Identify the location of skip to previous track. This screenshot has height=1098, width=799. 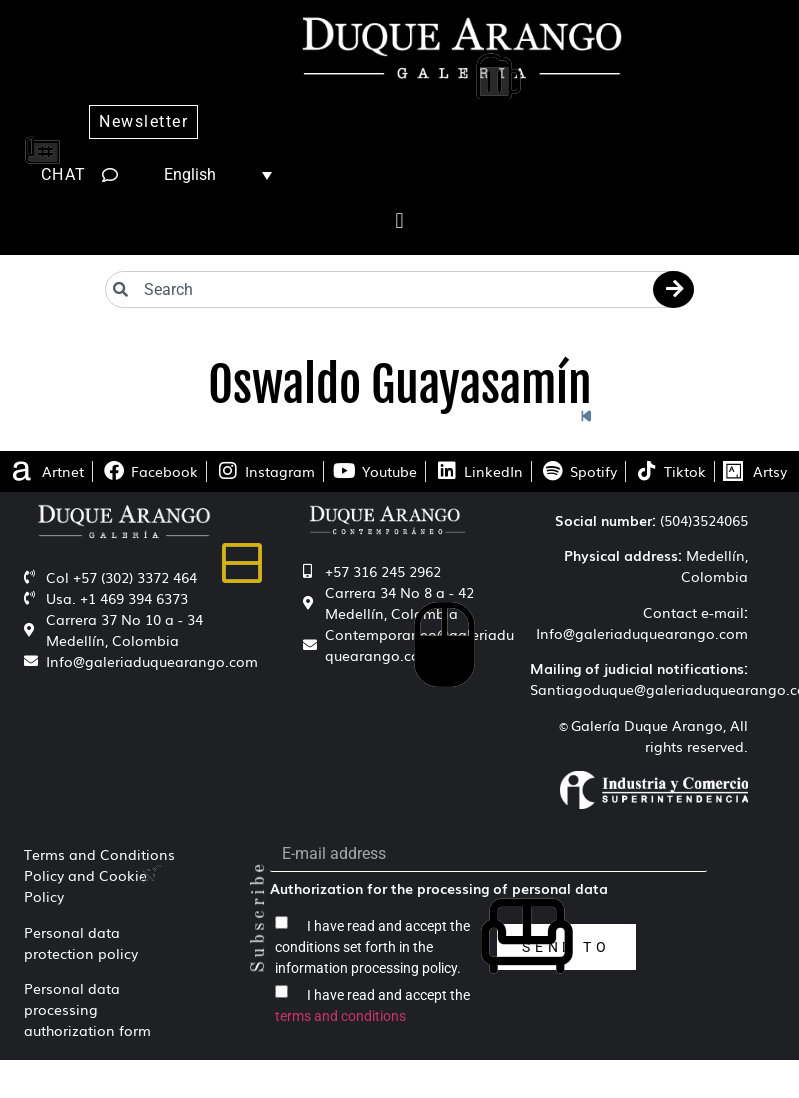
(586, 416).